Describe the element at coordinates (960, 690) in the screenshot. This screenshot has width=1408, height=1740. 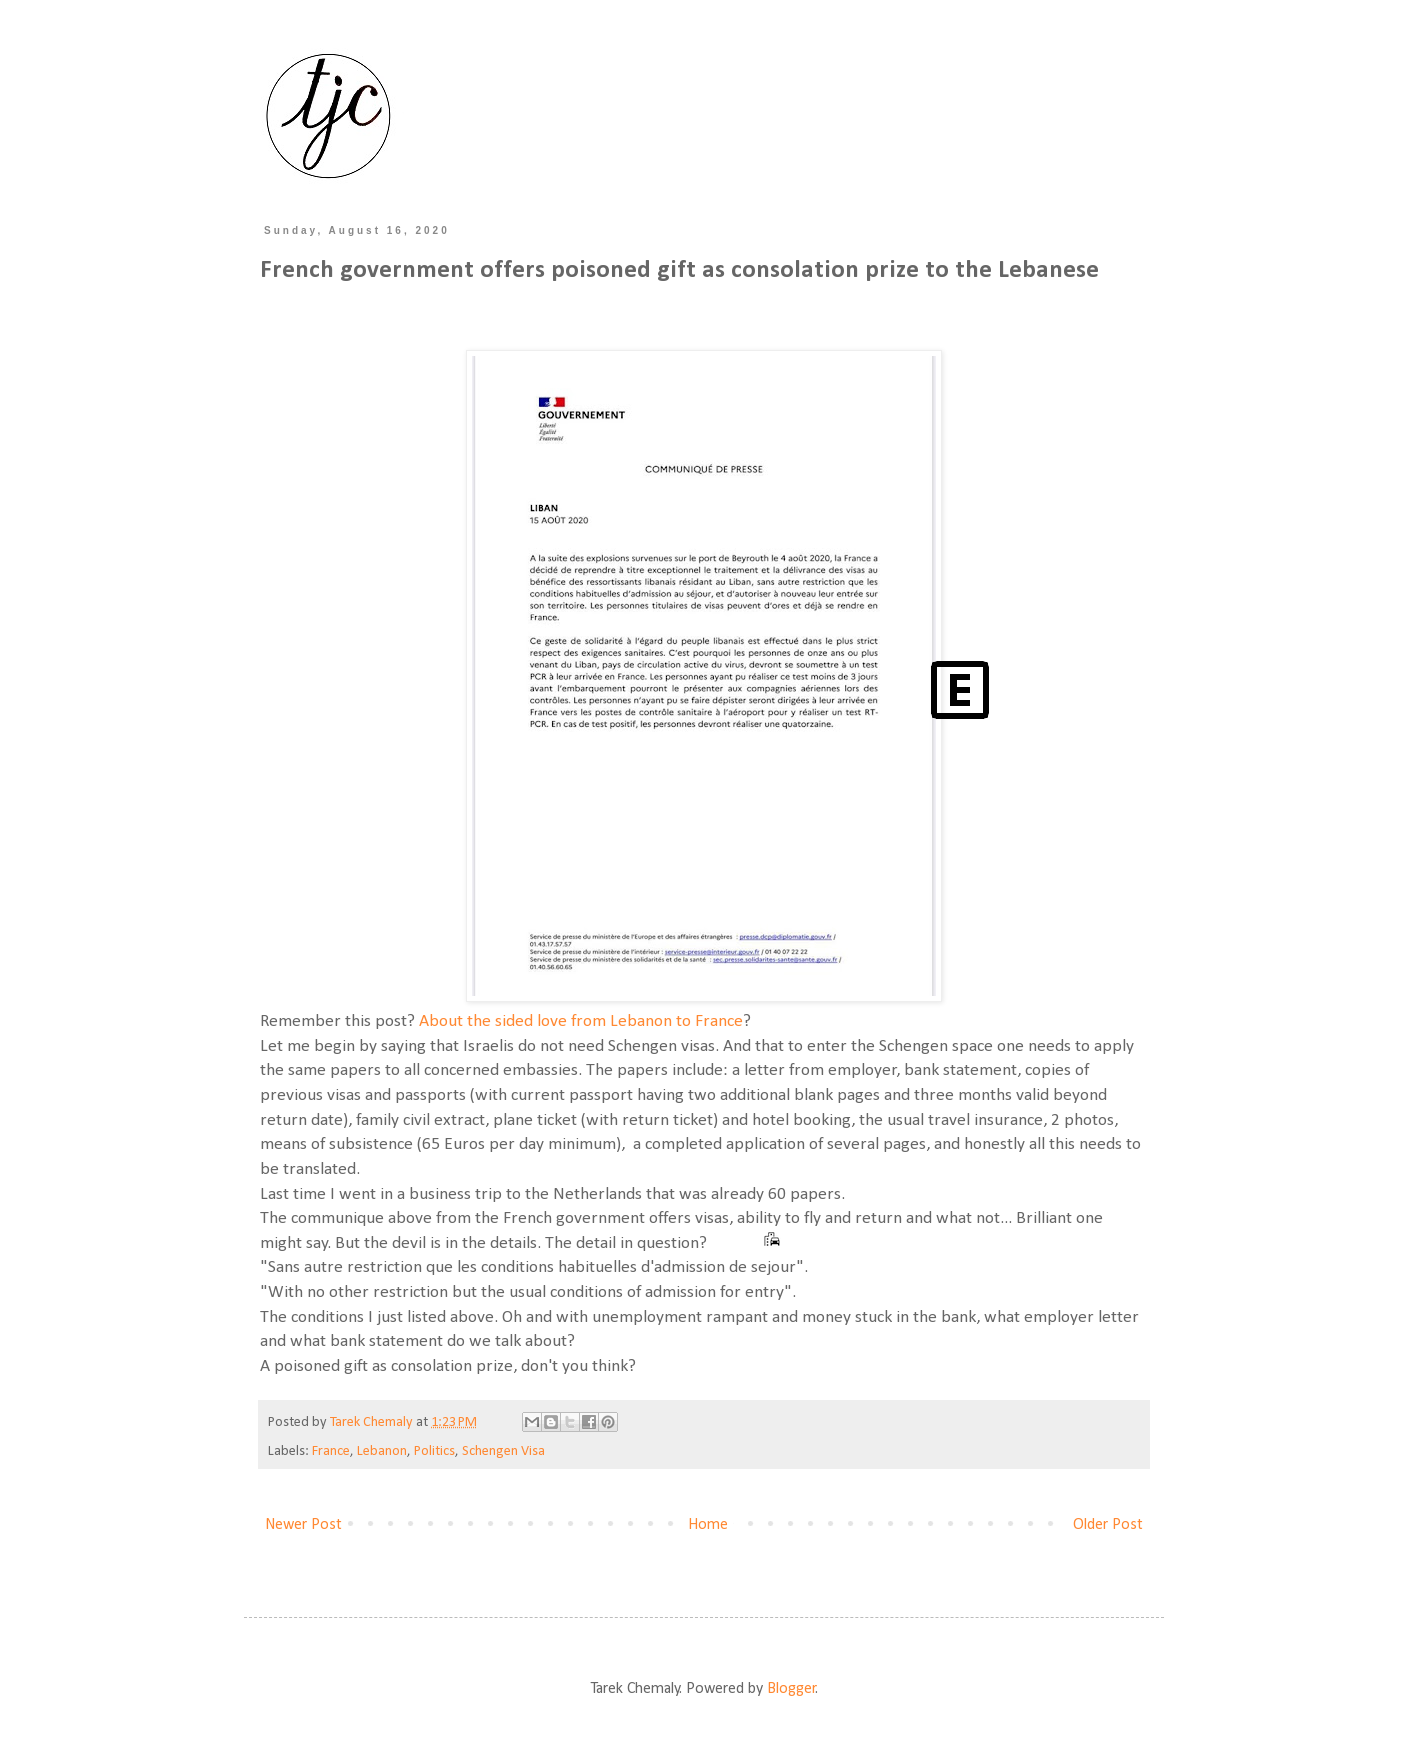
I see `indicates explicit content warning` at that location.